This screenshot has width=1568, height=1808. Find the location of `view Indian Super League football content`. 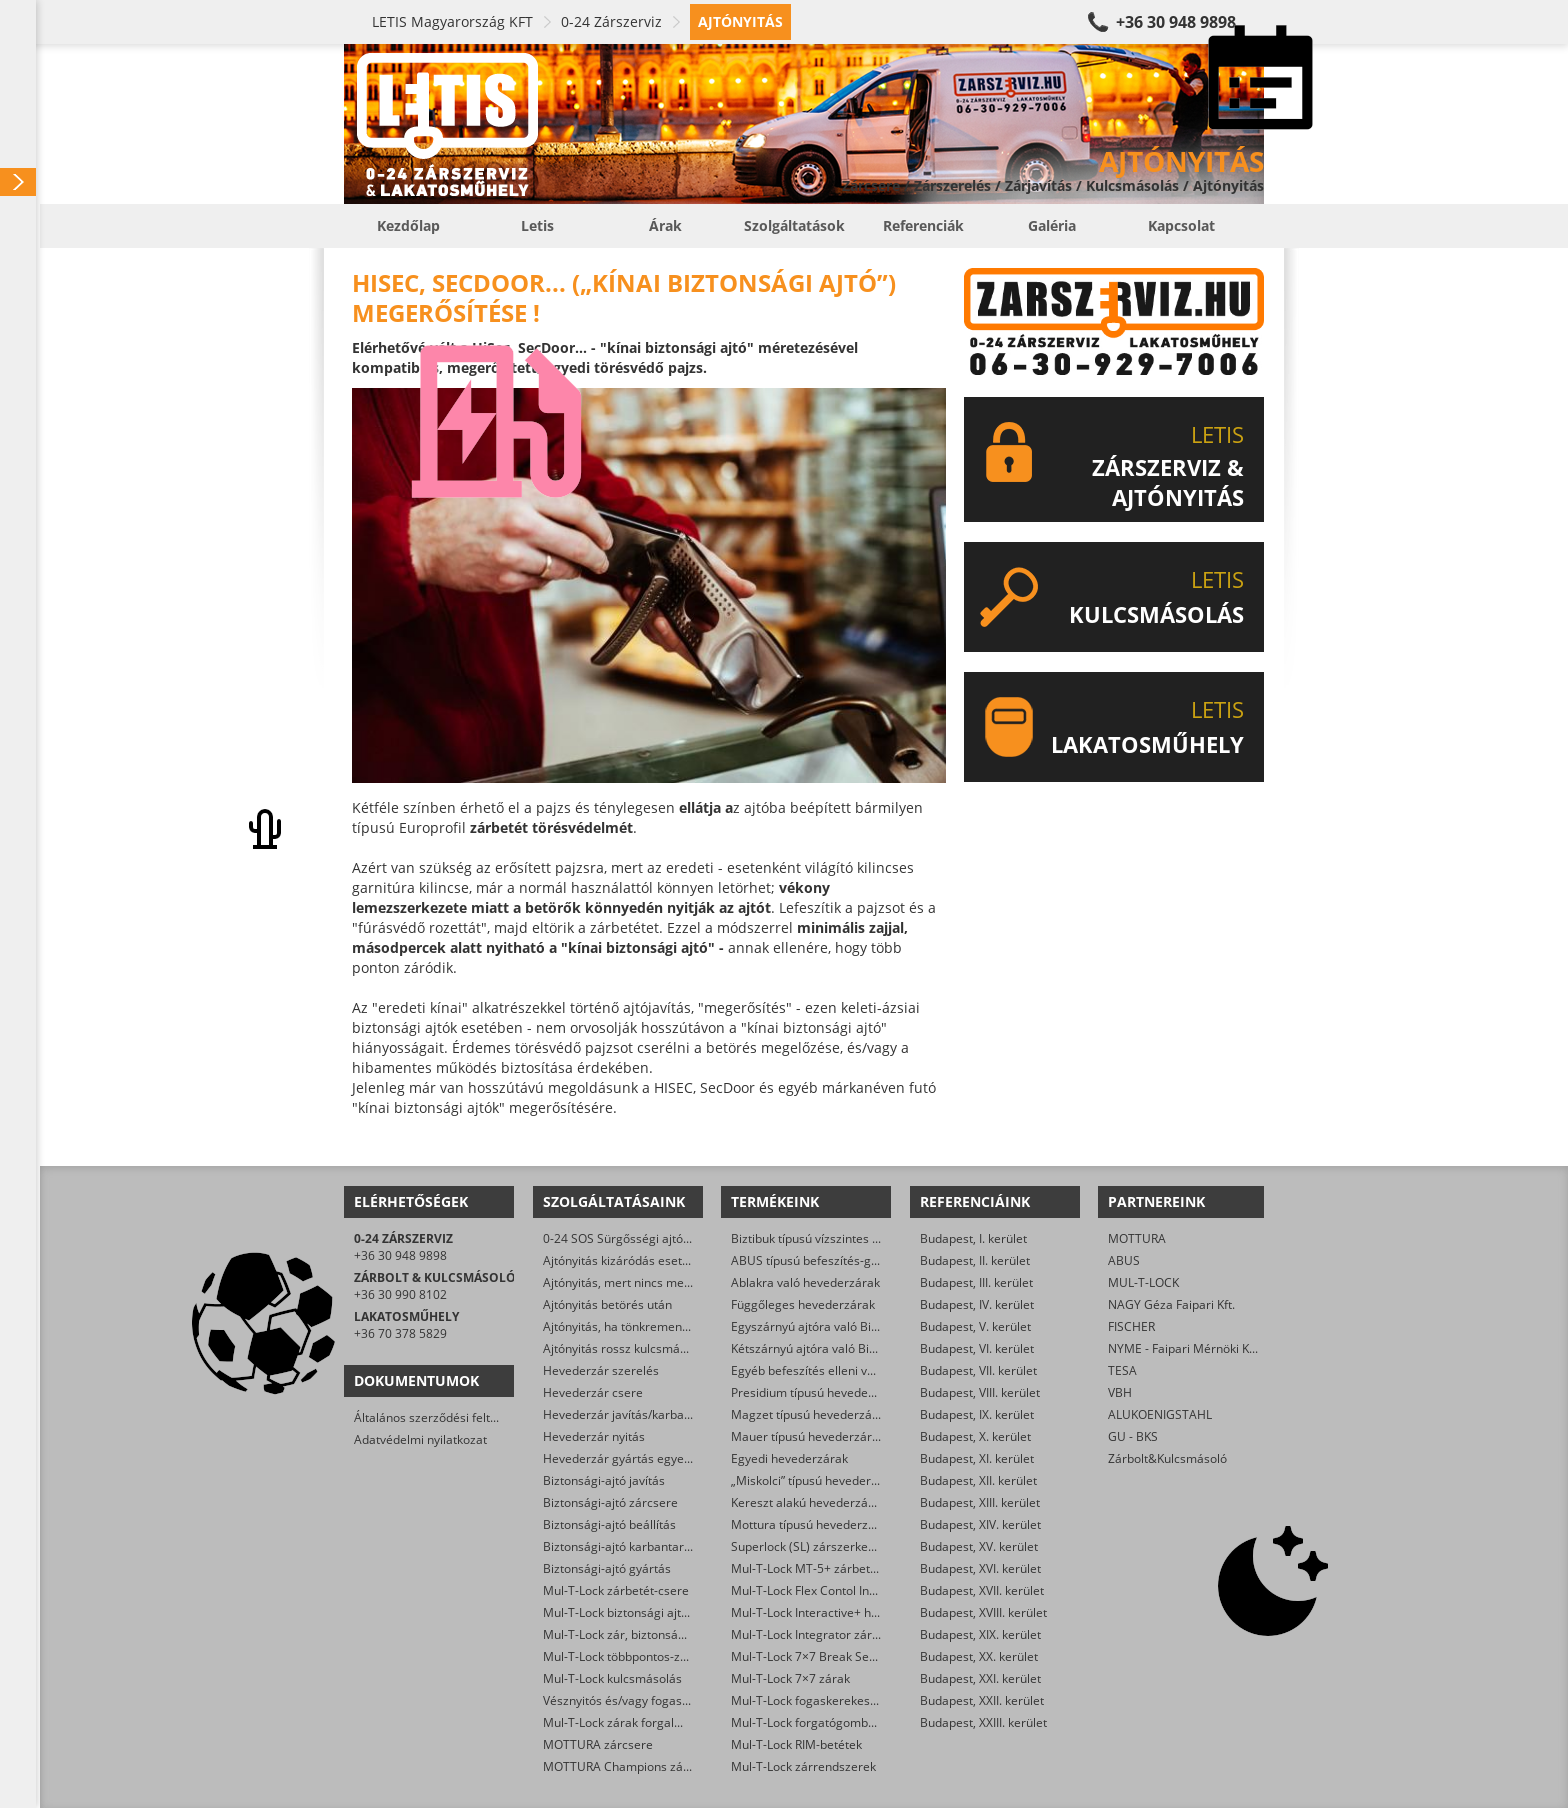

view Indian Super League football content is located at coordinates (263, 1323).